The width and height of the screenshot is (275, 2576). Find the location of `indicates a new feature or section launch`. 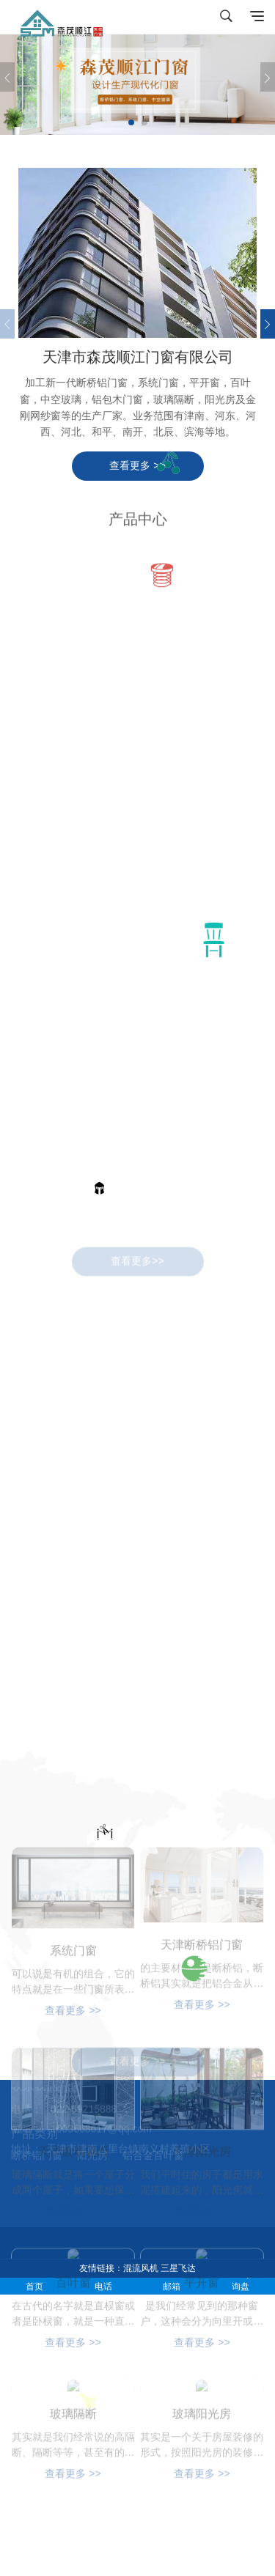

indicates a new feature or section launch is located at coordinates (105, 1831).